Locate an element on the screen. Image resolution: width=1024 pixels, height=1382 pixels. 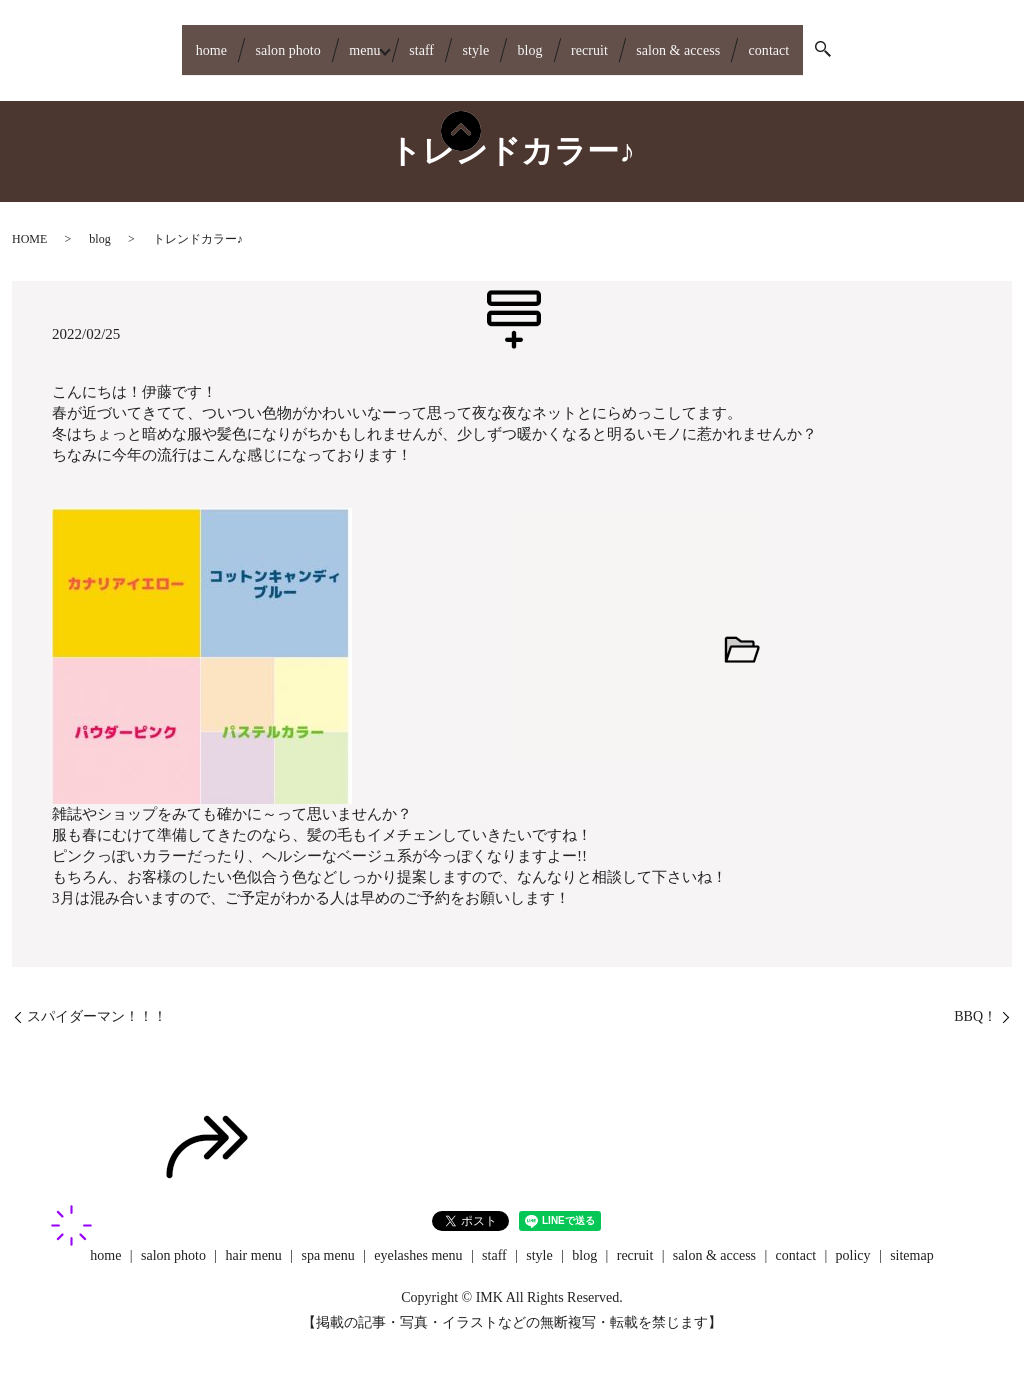
add a new row below is located at coordinates (514, 315).